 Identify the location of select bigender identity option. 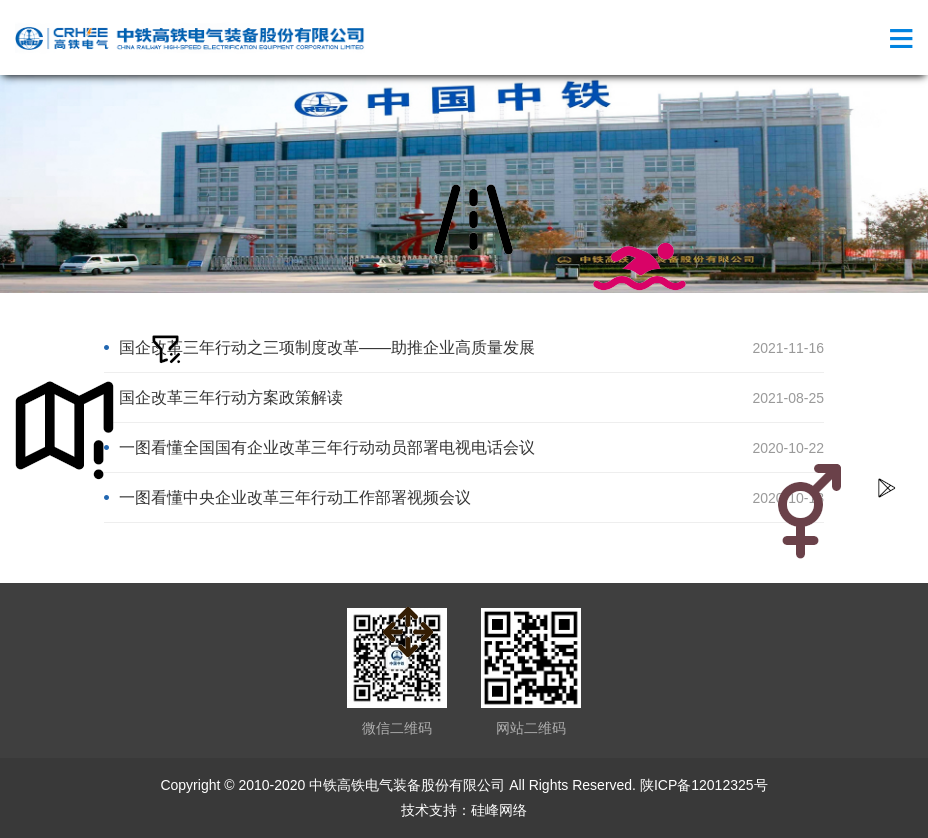
(805, 509).